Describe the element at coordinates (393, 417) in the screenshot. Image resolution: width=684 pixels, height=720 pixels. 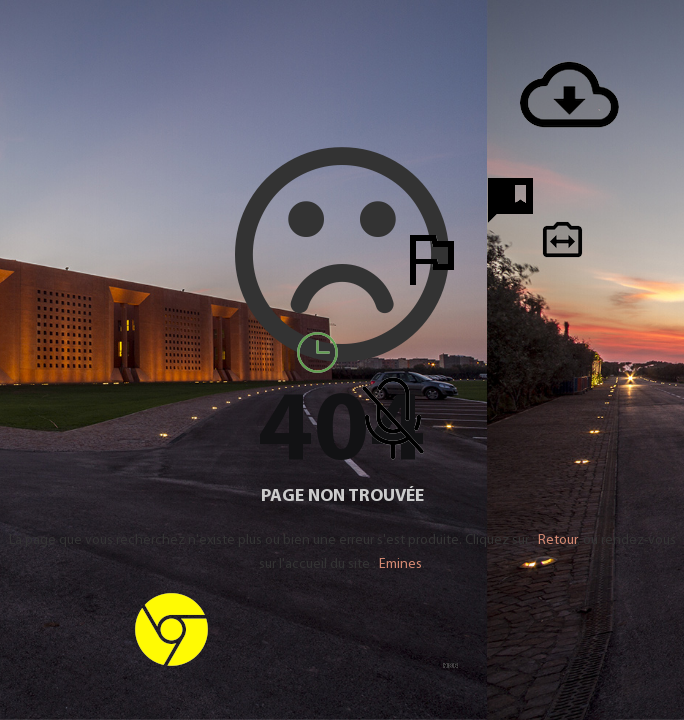
I see `mute your microphone` at that location.